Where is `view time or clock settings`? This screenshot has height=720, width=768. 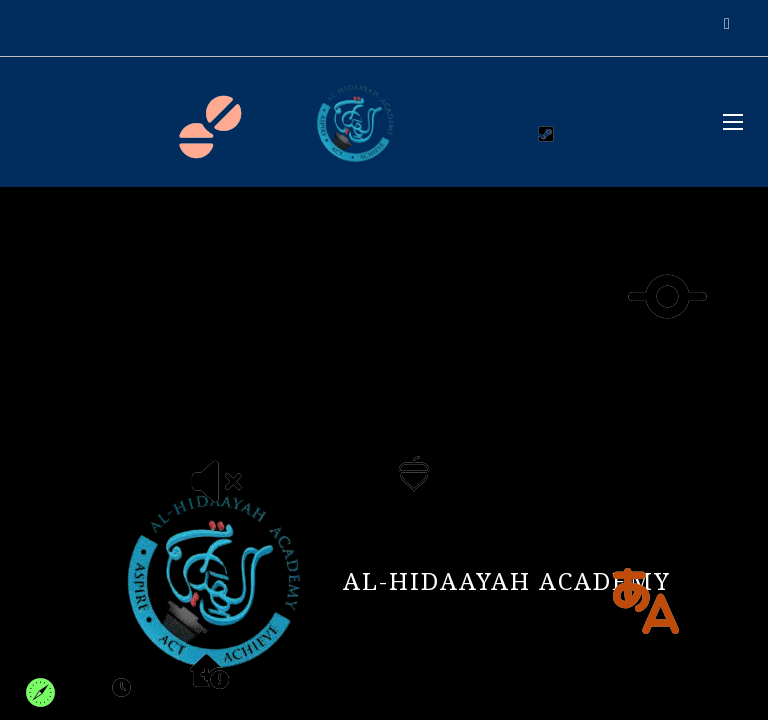 view time or clock settings is located at coordinates (121, 687).